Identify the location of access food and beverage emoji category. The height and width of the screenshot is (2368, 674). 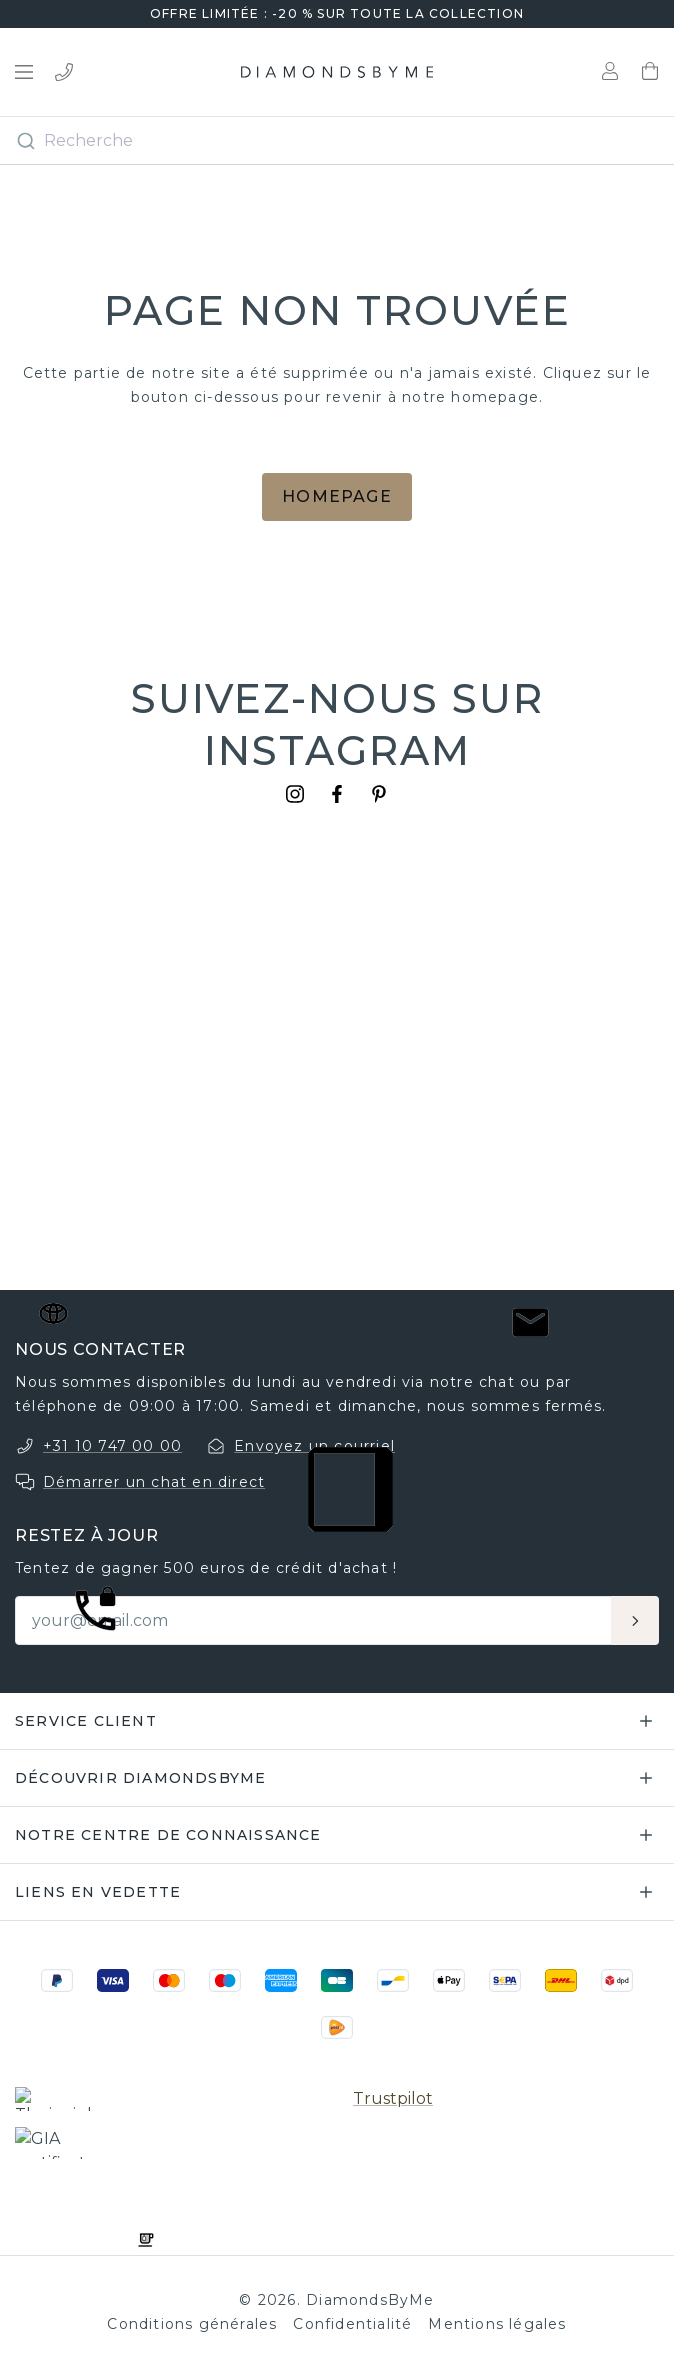
(146, 2240).